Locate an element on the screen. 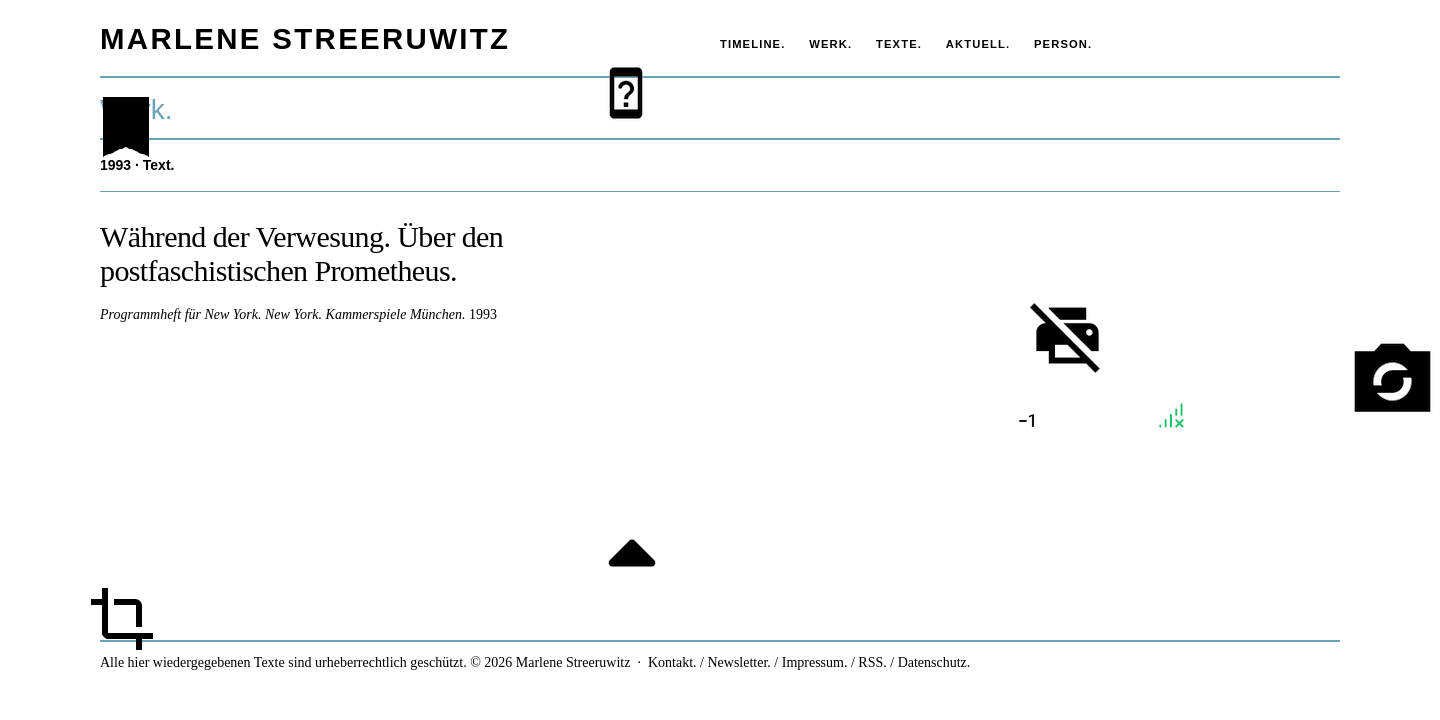 The width and height of the screenshot is (1440, 720). crop an image is located at coordinates (122, 619).